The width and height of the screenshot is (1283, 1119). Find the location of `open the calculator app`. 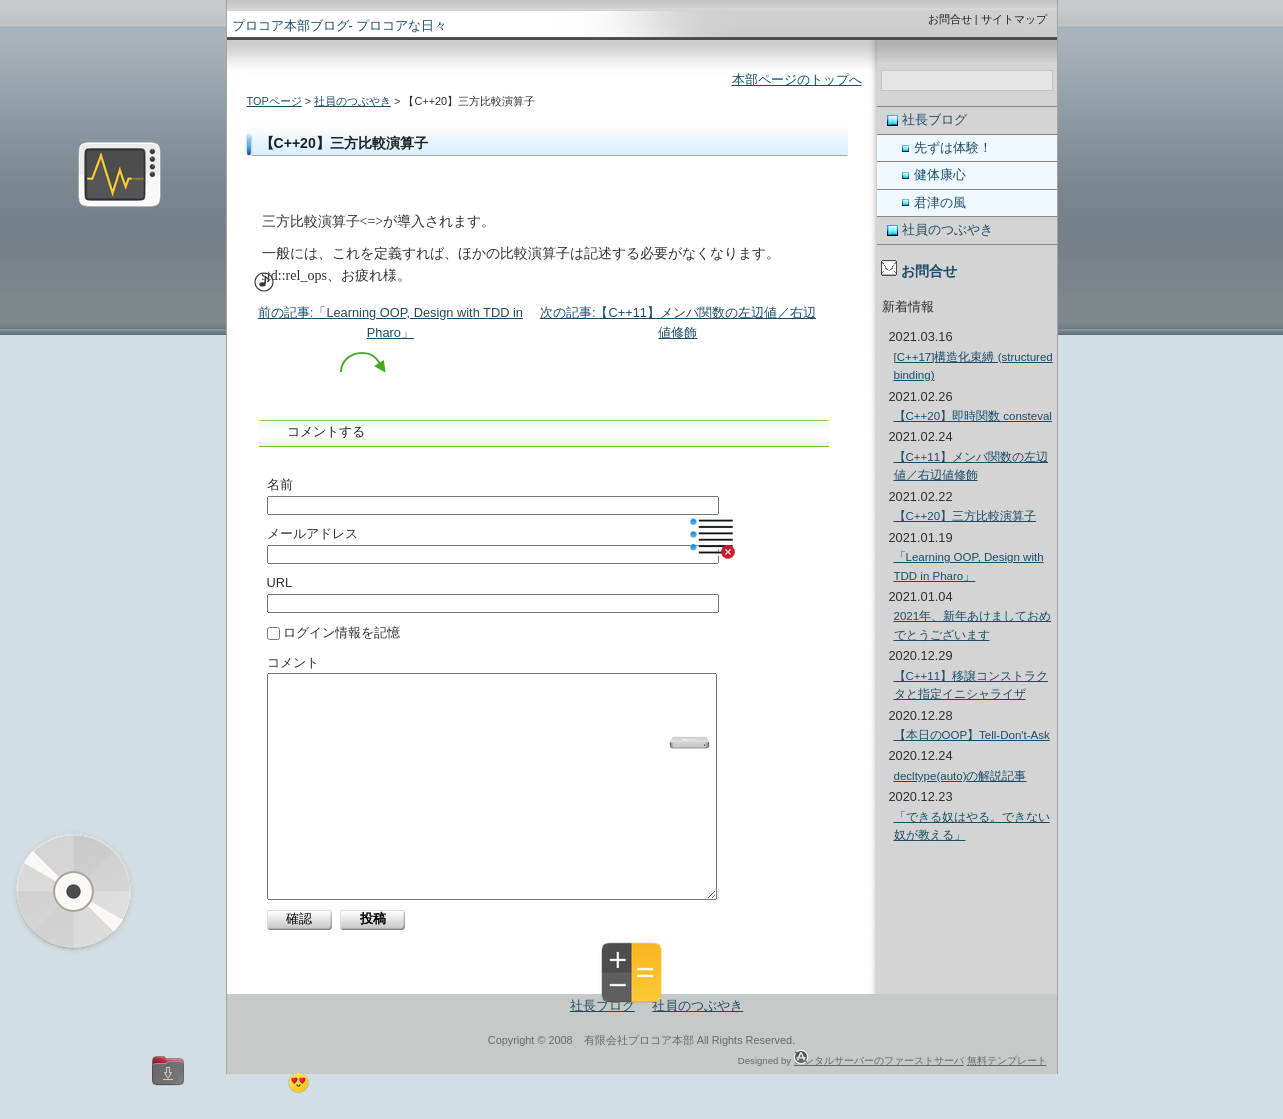

open the calculator app is located at coordinates (631, 972).